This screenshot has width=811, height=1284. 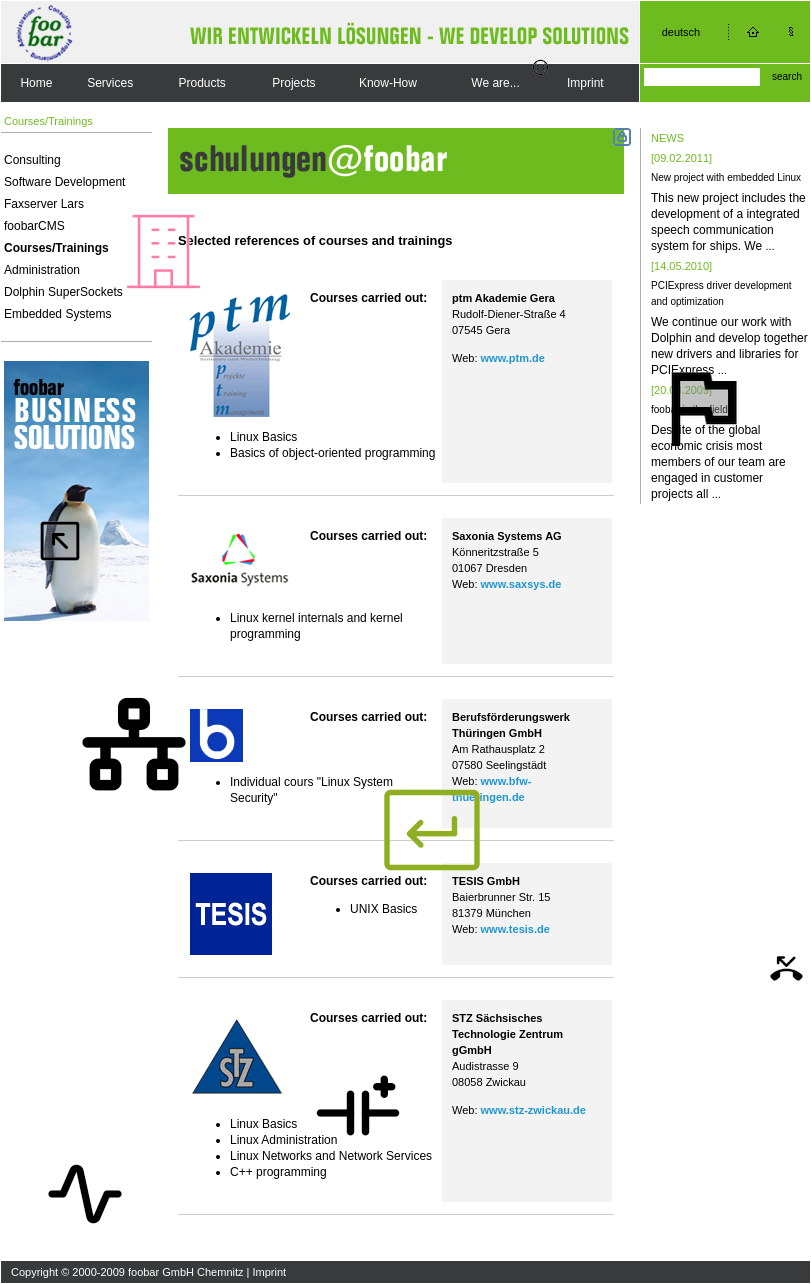 I want to click on indicates a missed phone call, so click(x=786, y=968).